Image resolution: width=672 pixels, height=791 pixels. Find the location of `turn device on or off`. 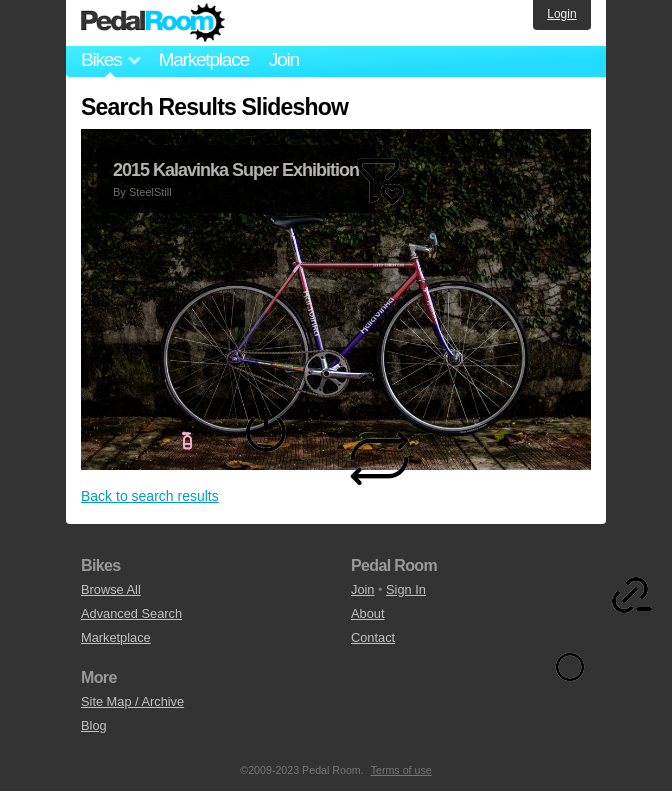

turn device on or off is located at coordinates (266, 430).